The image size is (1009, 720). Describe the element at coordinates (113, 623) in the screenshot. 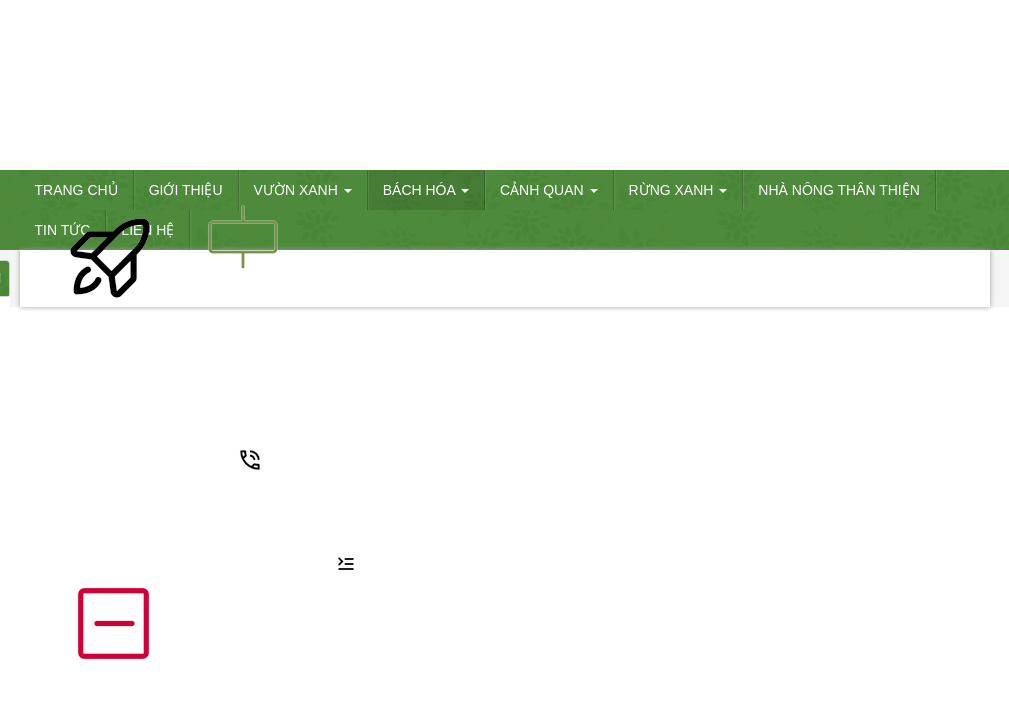

I see `remove item from diff comparison` at that location.